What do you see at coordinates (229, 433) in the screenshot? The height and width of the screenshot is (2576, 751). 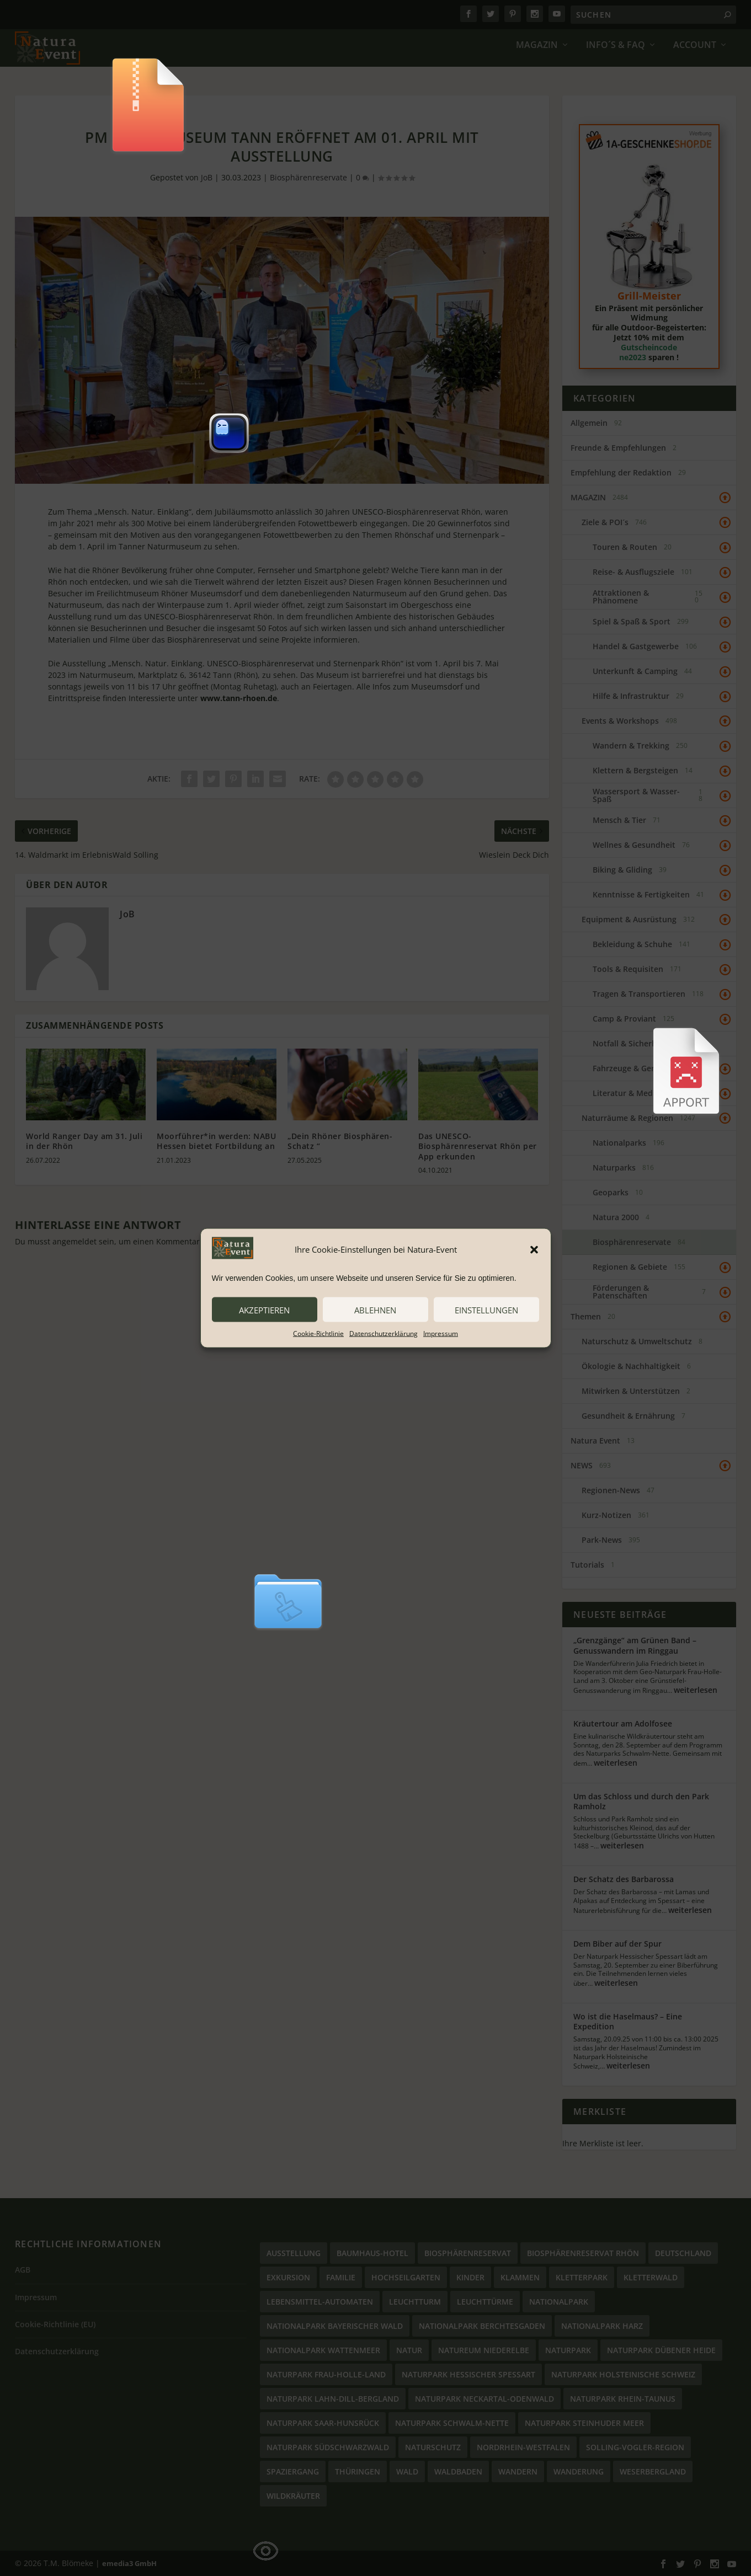 I see `open ghostty terminal emulator` at bounding box center [229, 433].